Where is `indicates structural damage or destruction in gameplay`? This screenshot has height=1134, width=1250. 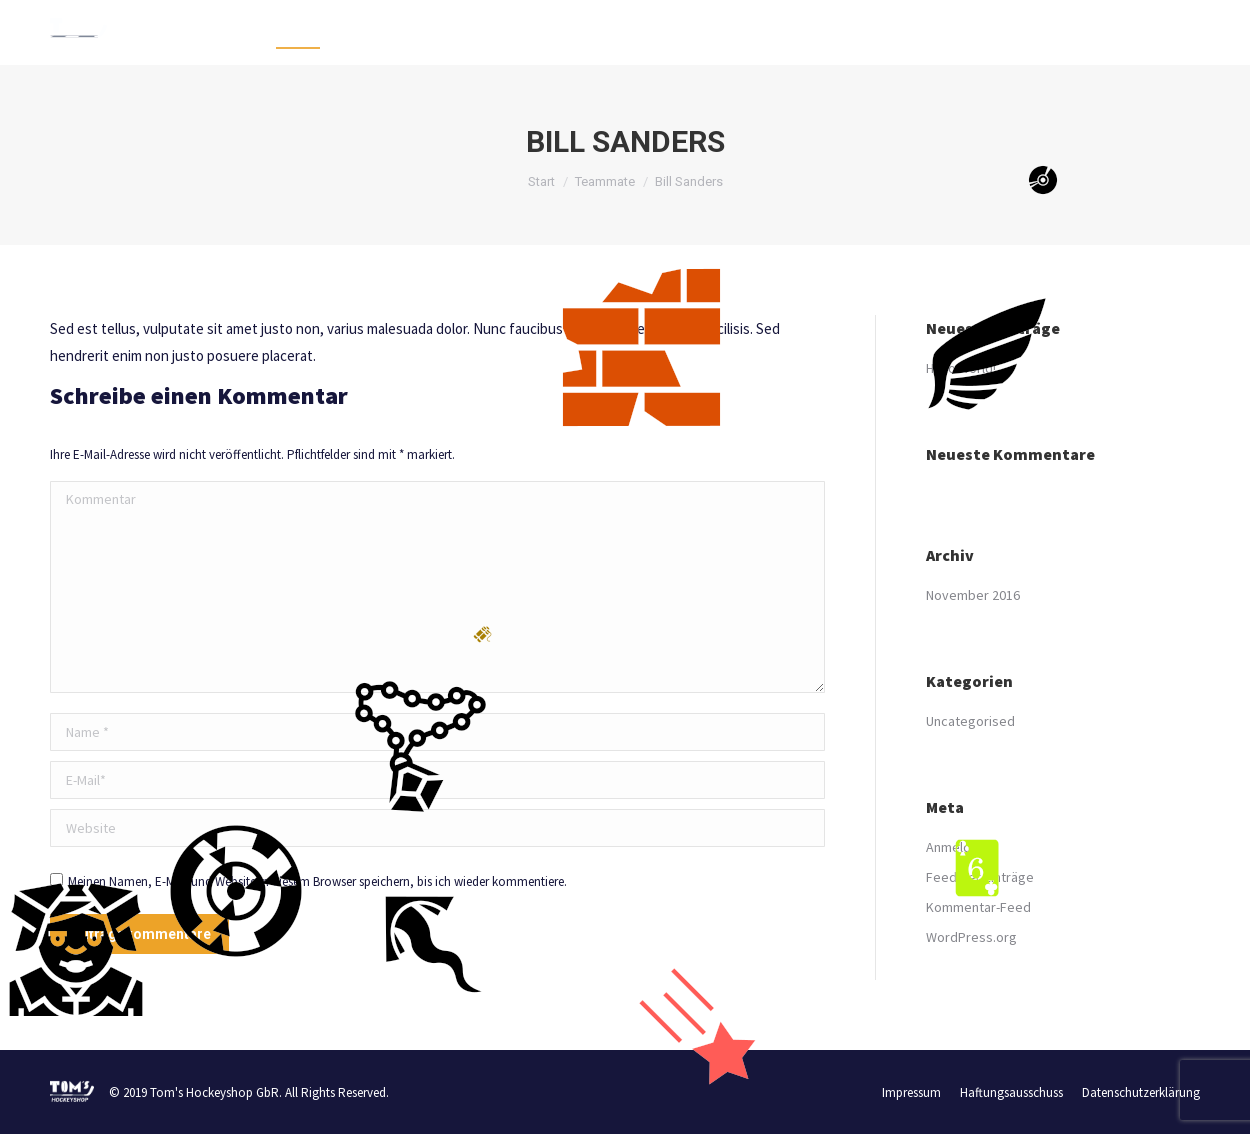 indicates structural damage or destruction in gameplay is located at coordinates (641, 347).